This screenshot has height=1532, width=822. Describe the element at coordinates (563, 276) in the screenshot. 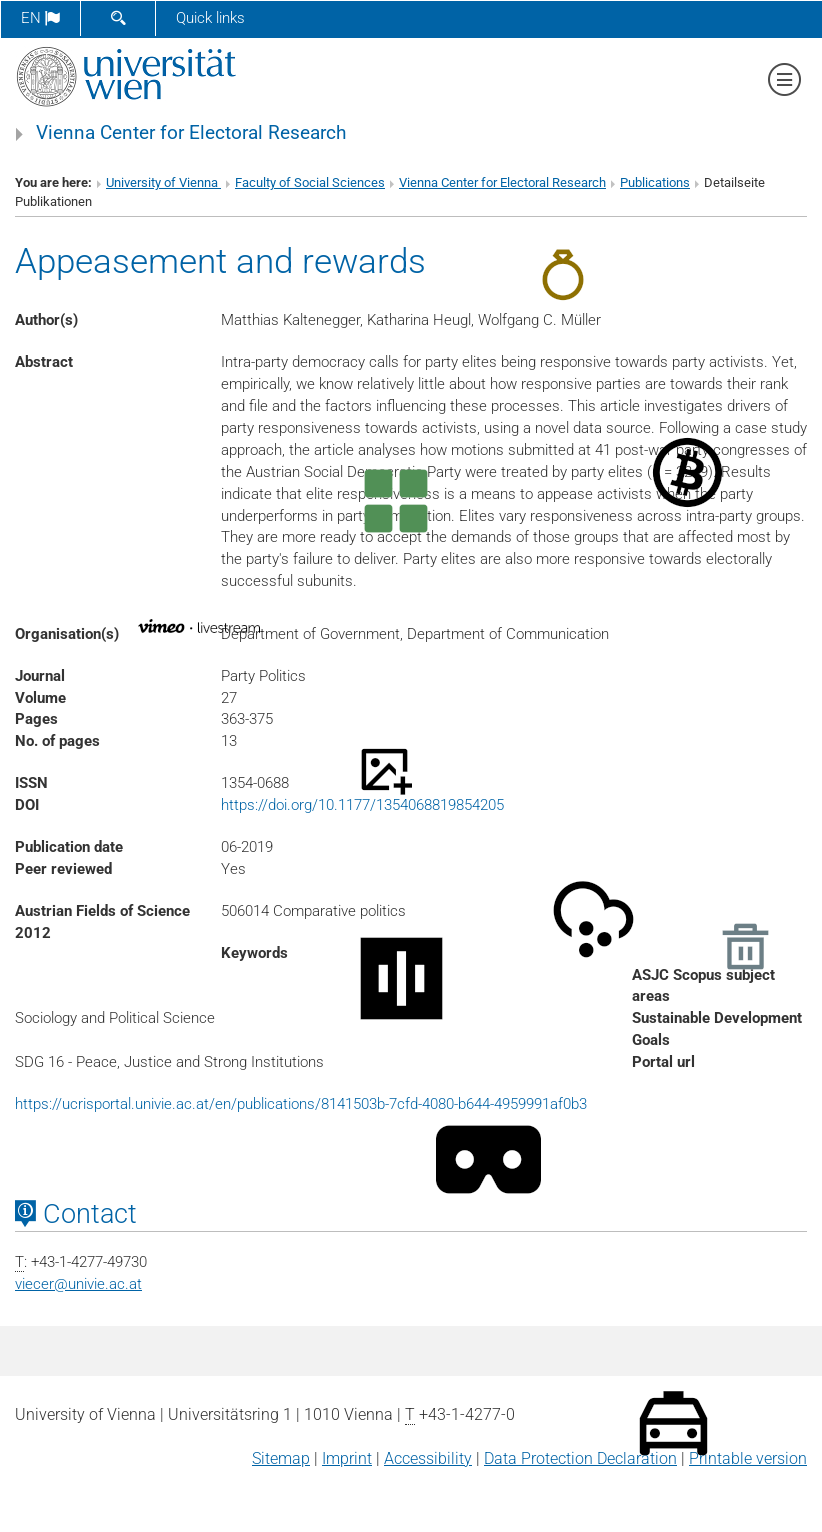

I see `access jewelry or luxury shopping category` at that location.